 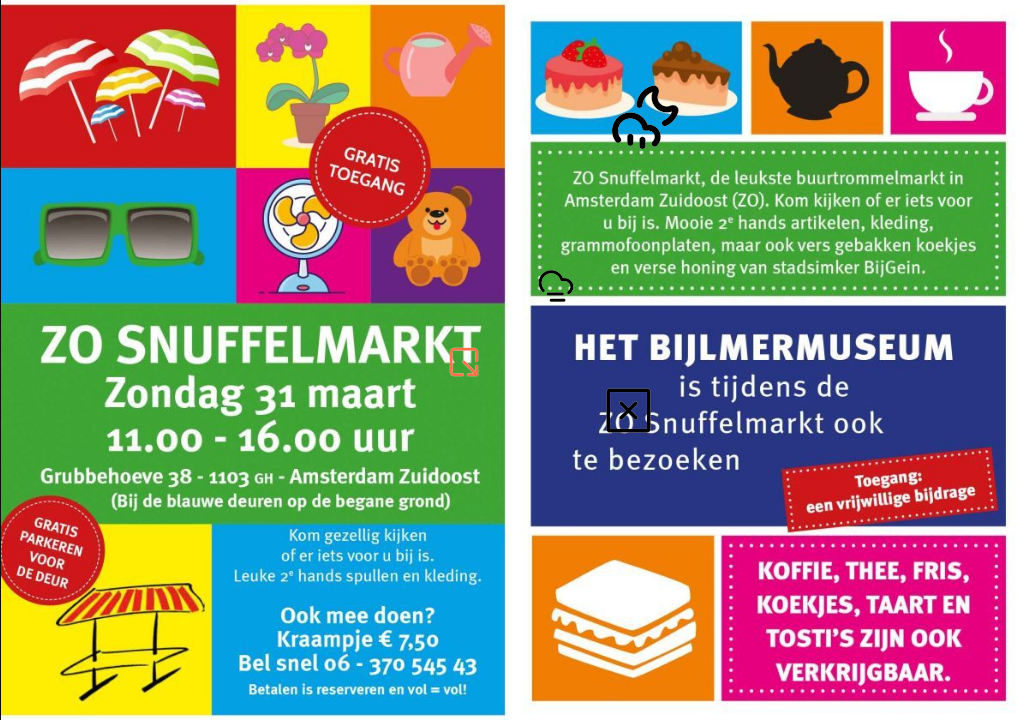 What do you see at coordinates (556, 286) in the screenshot?
I see `indicates foggy weather conditions` at bounding box center [556, 286].